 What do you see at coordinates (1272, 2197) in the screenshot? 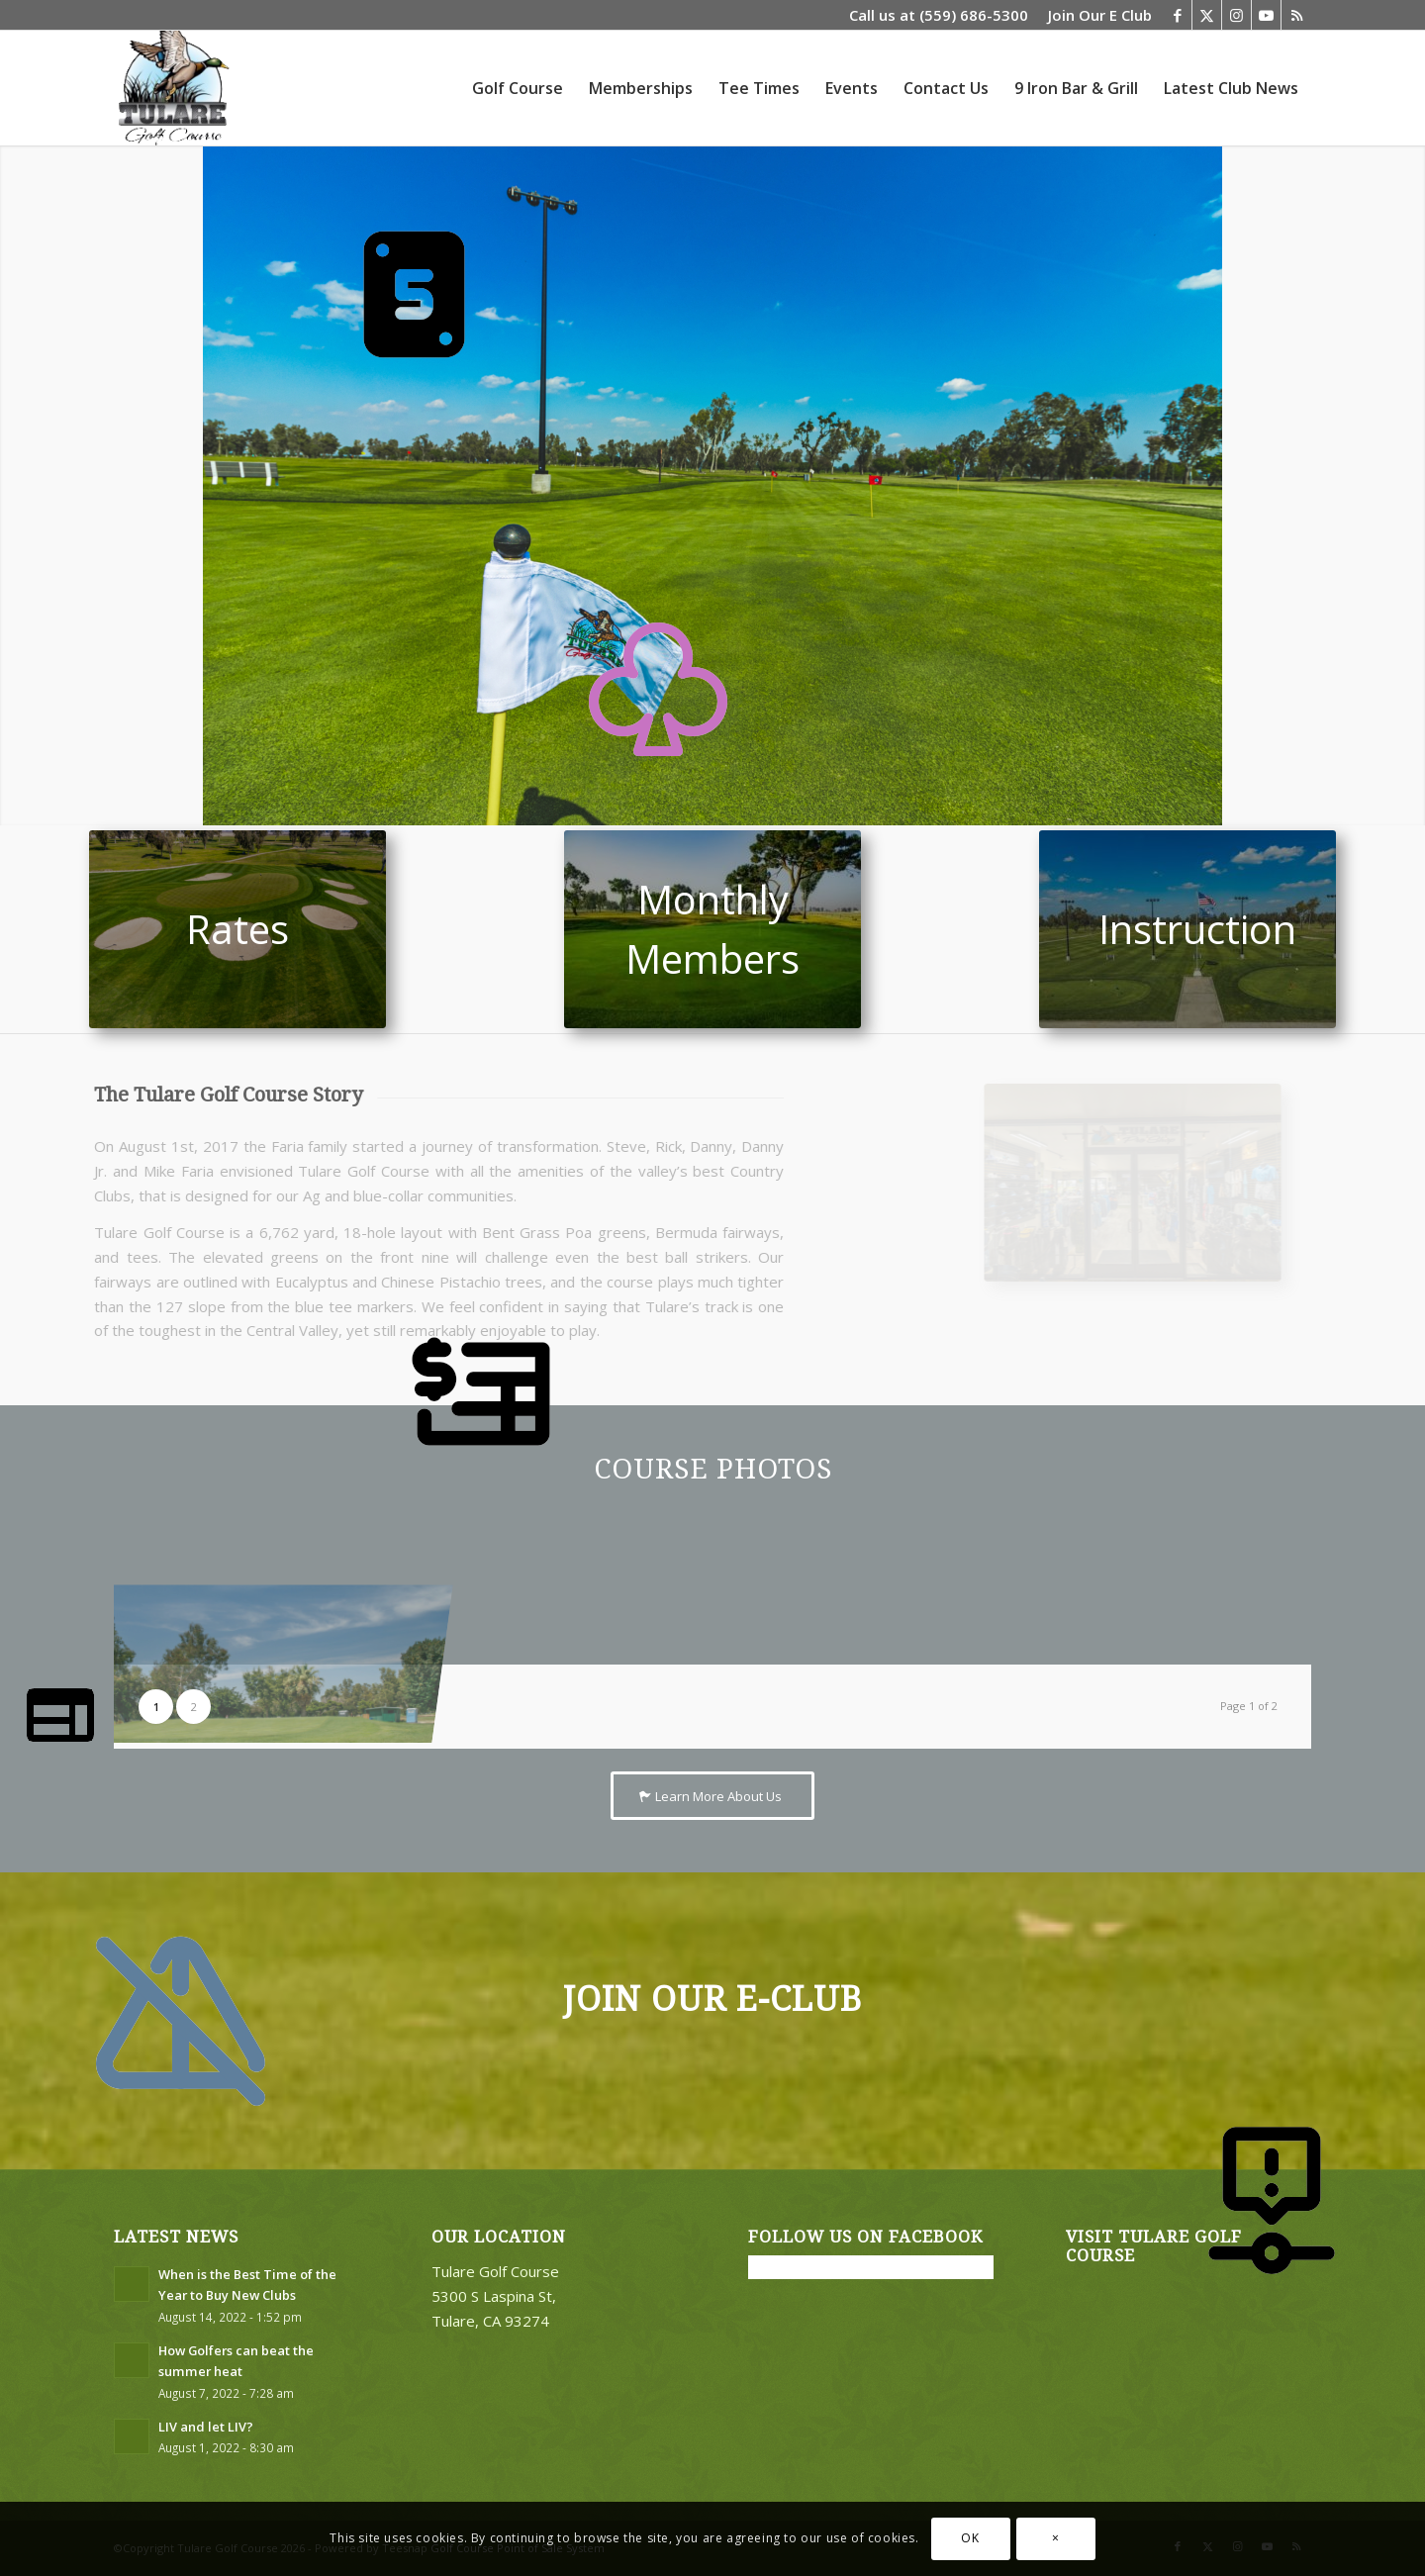
I see `indicates a timeline event requiring attention` at bounding box center [1272, 2197].